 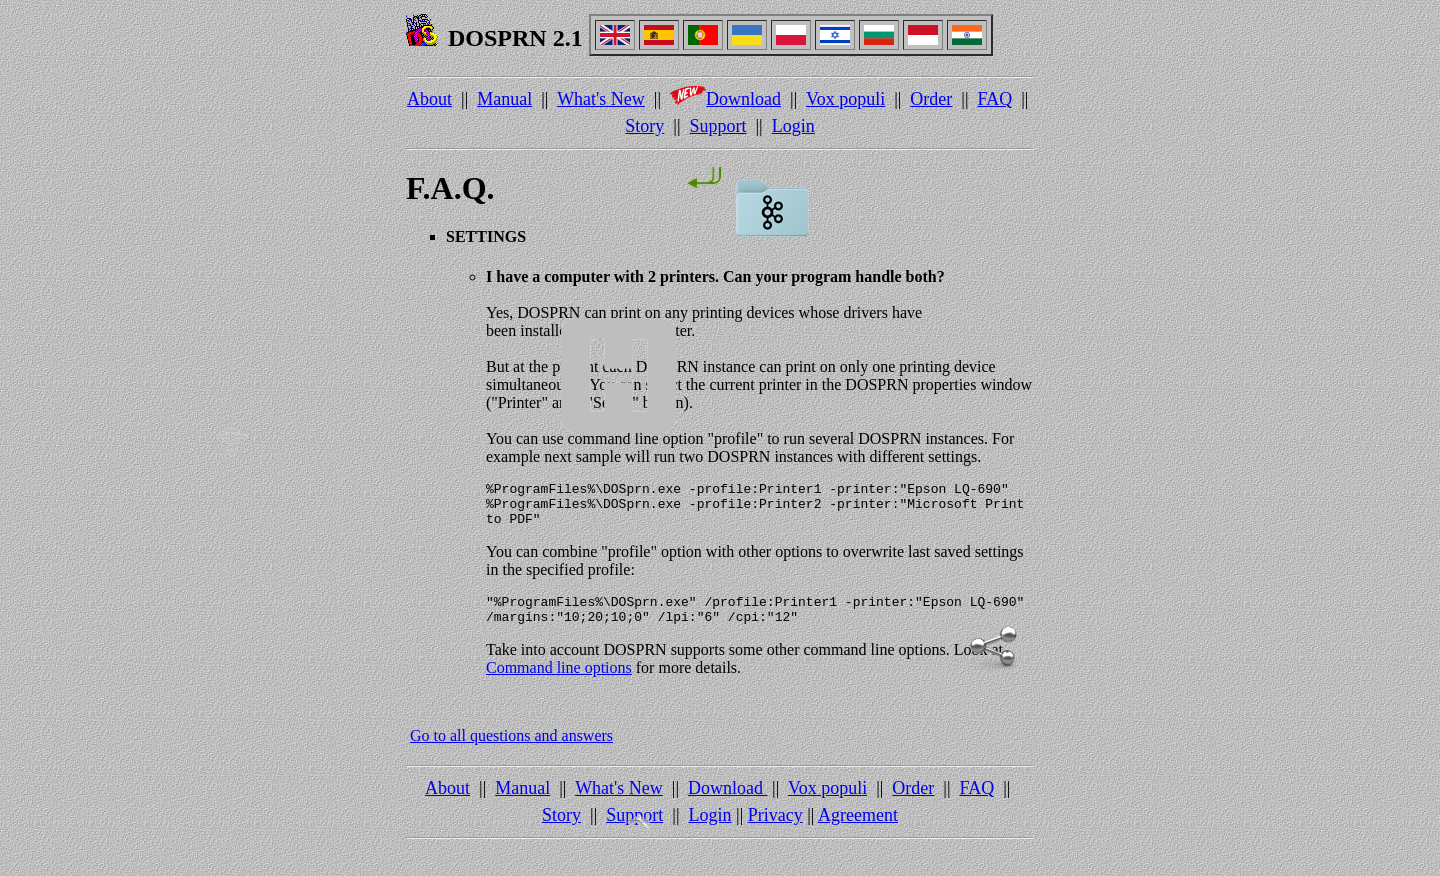 What do you see at coordinates (992, 644) in the screenshot?
I see `access sharing and network preferences` at bounding box center [992, 644].